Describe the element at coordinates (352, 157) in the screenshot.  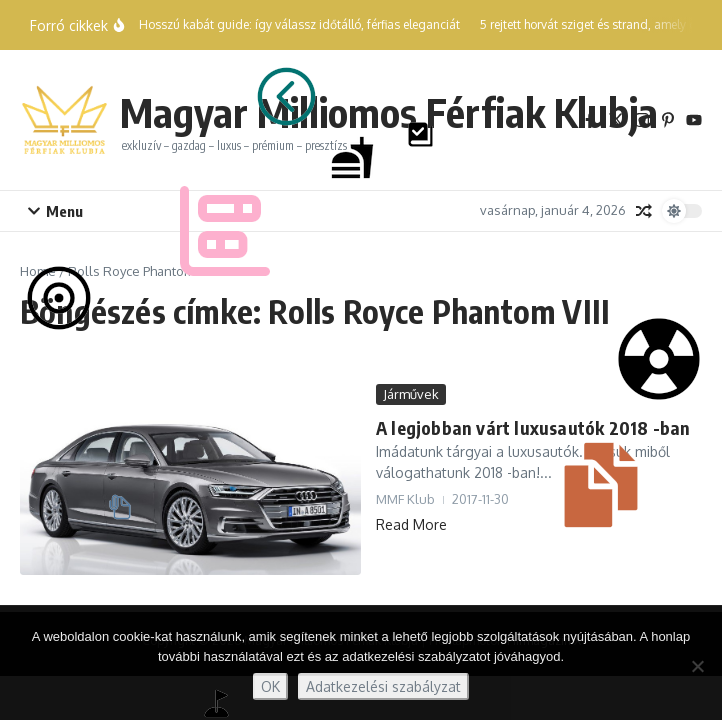
I see `find nearby fast food restaurants` at that location.